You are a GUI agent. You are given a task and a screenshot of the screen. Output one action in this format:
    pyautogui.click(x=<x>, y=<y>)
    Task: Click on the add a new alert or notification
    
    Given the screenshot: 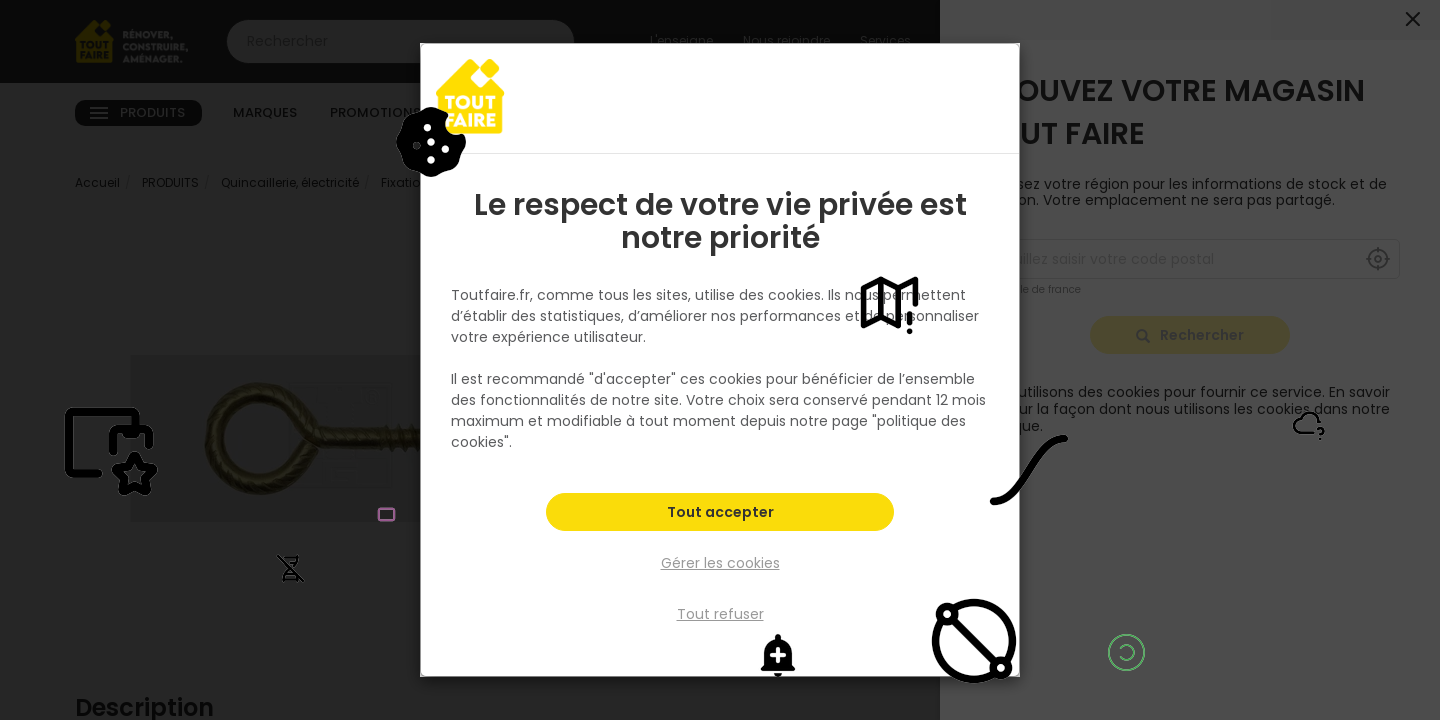 What is the action you would take?
    pyautogui.click(x=778, y=655)
    